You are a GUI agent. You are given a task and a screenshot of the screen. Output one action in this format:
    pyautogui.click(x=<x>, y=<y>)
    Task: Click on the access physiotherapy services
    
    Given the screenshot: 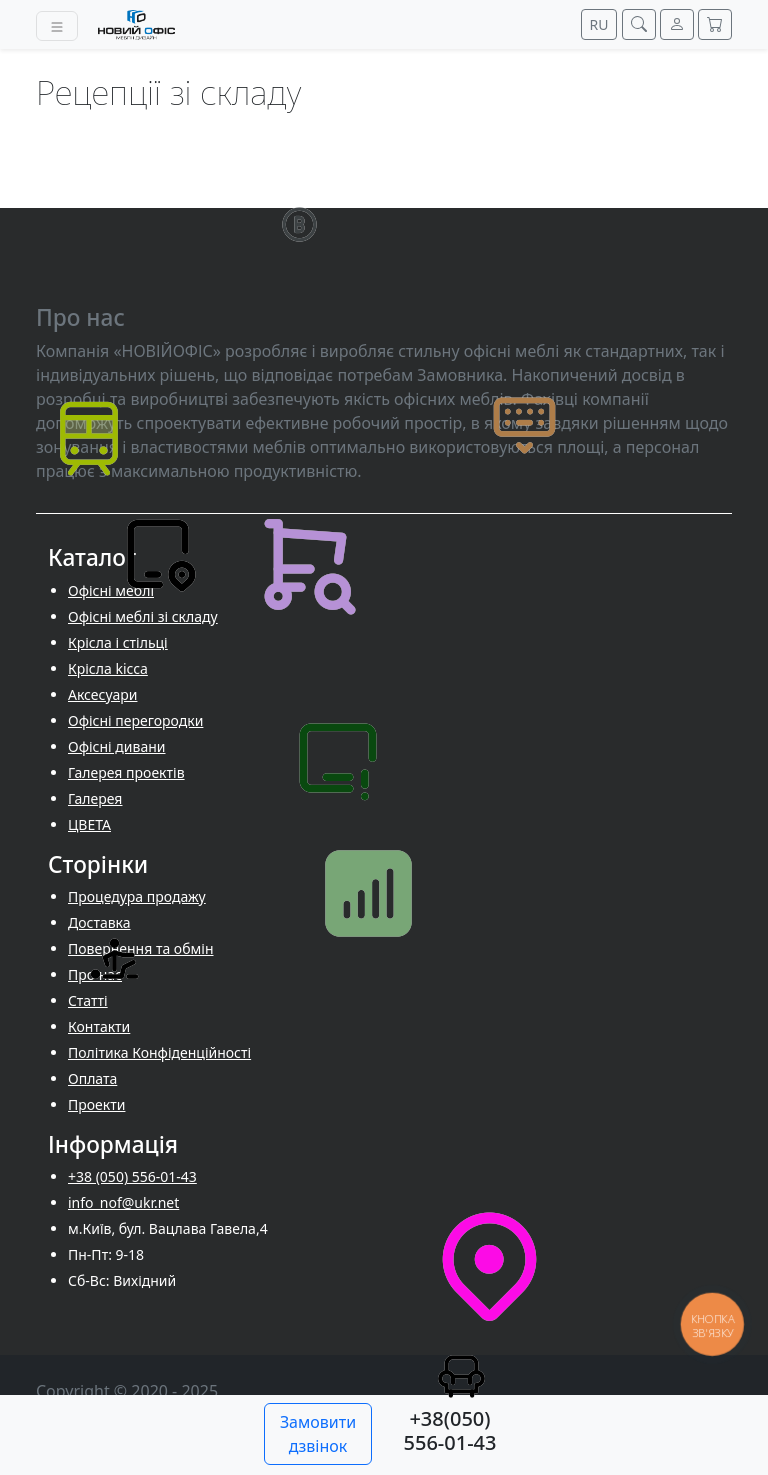 What is the action you would take?
    pyautogui.click(x=114, y=957)
    